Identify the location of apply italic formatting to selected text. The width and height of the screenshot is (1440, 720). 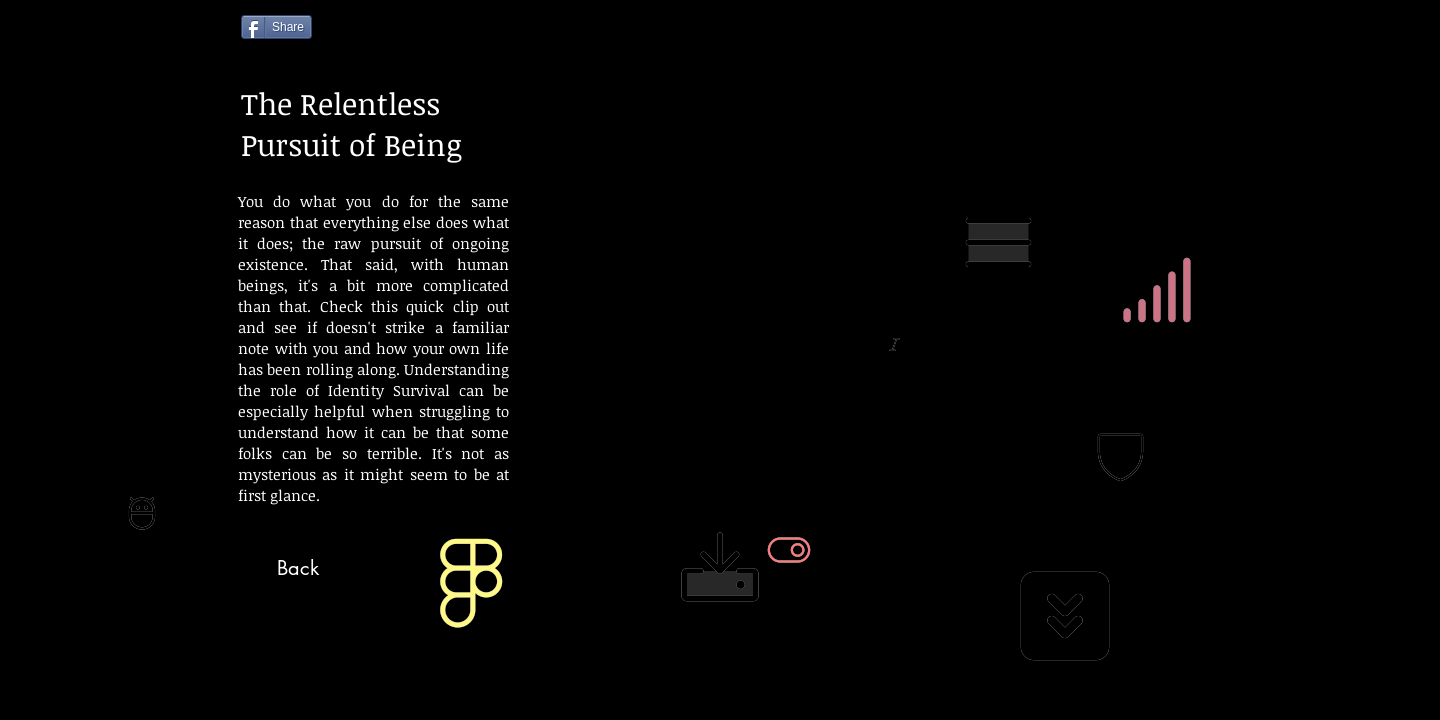
(894, 344).